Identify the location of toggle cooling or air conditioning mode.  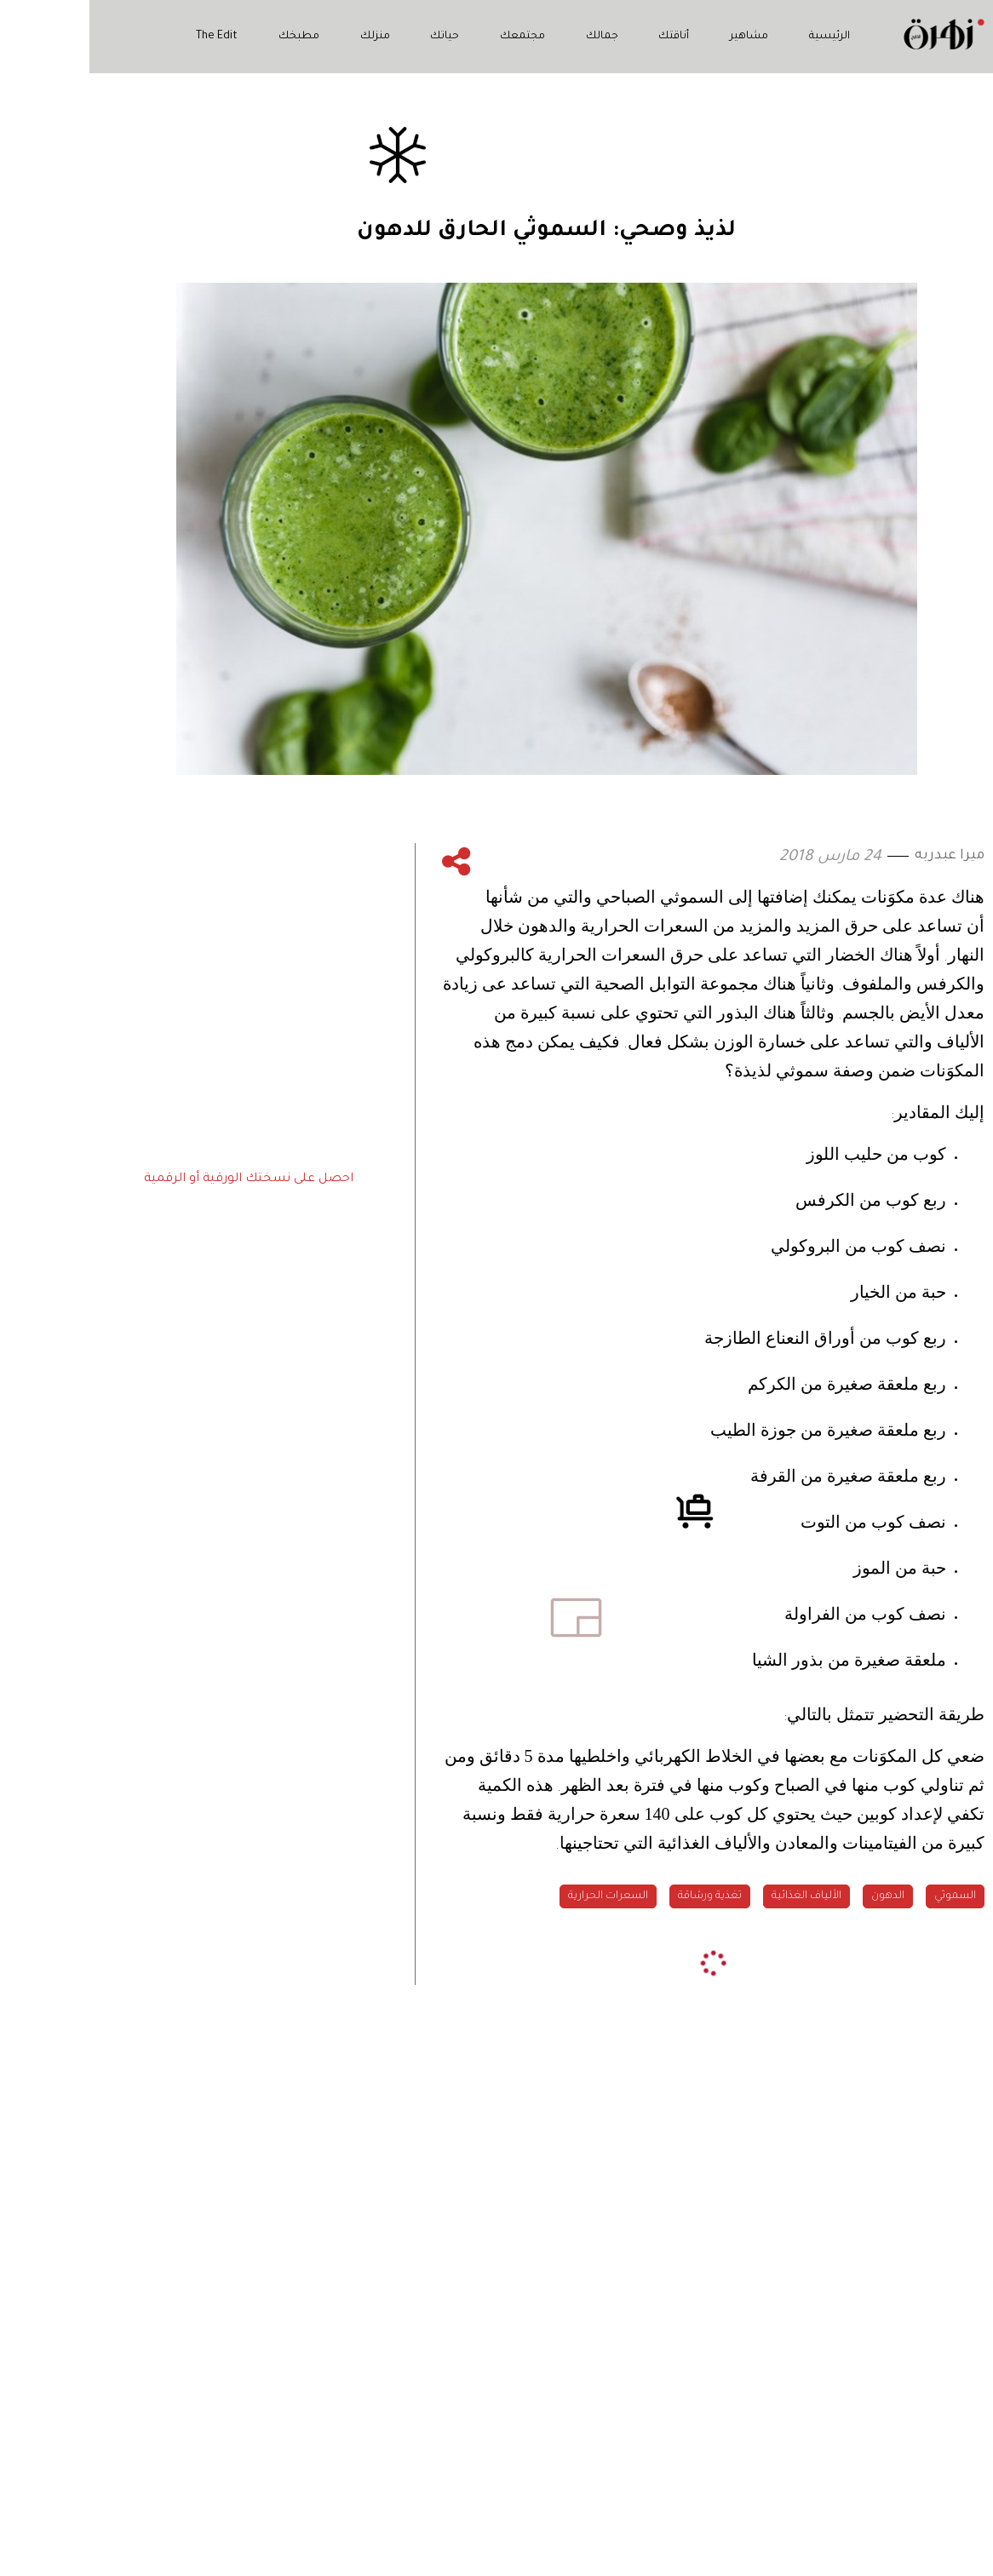
(398, 155).